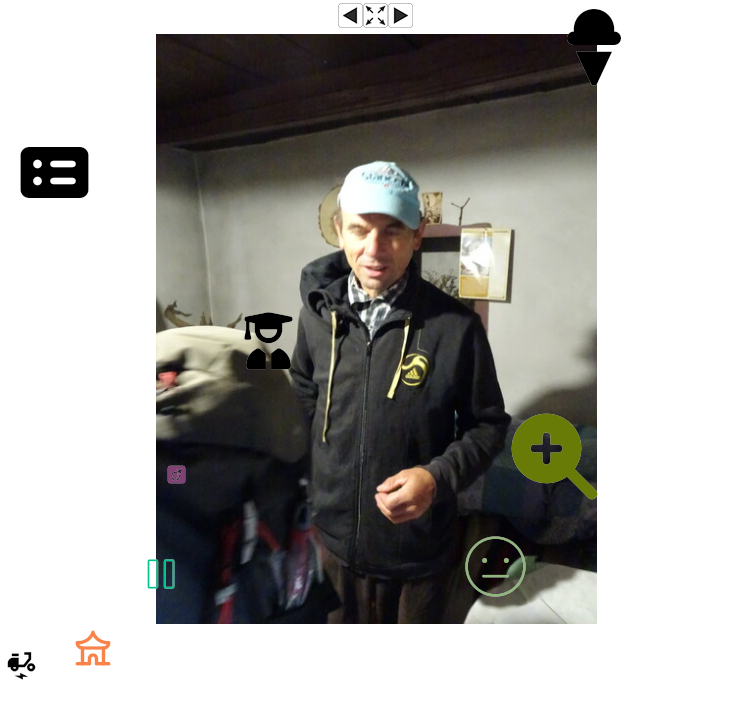 This screenshot has height=720, width=752. Describe the element at coordinates (54, 172) in the screenshot. I see `view list or menu items` at that location.